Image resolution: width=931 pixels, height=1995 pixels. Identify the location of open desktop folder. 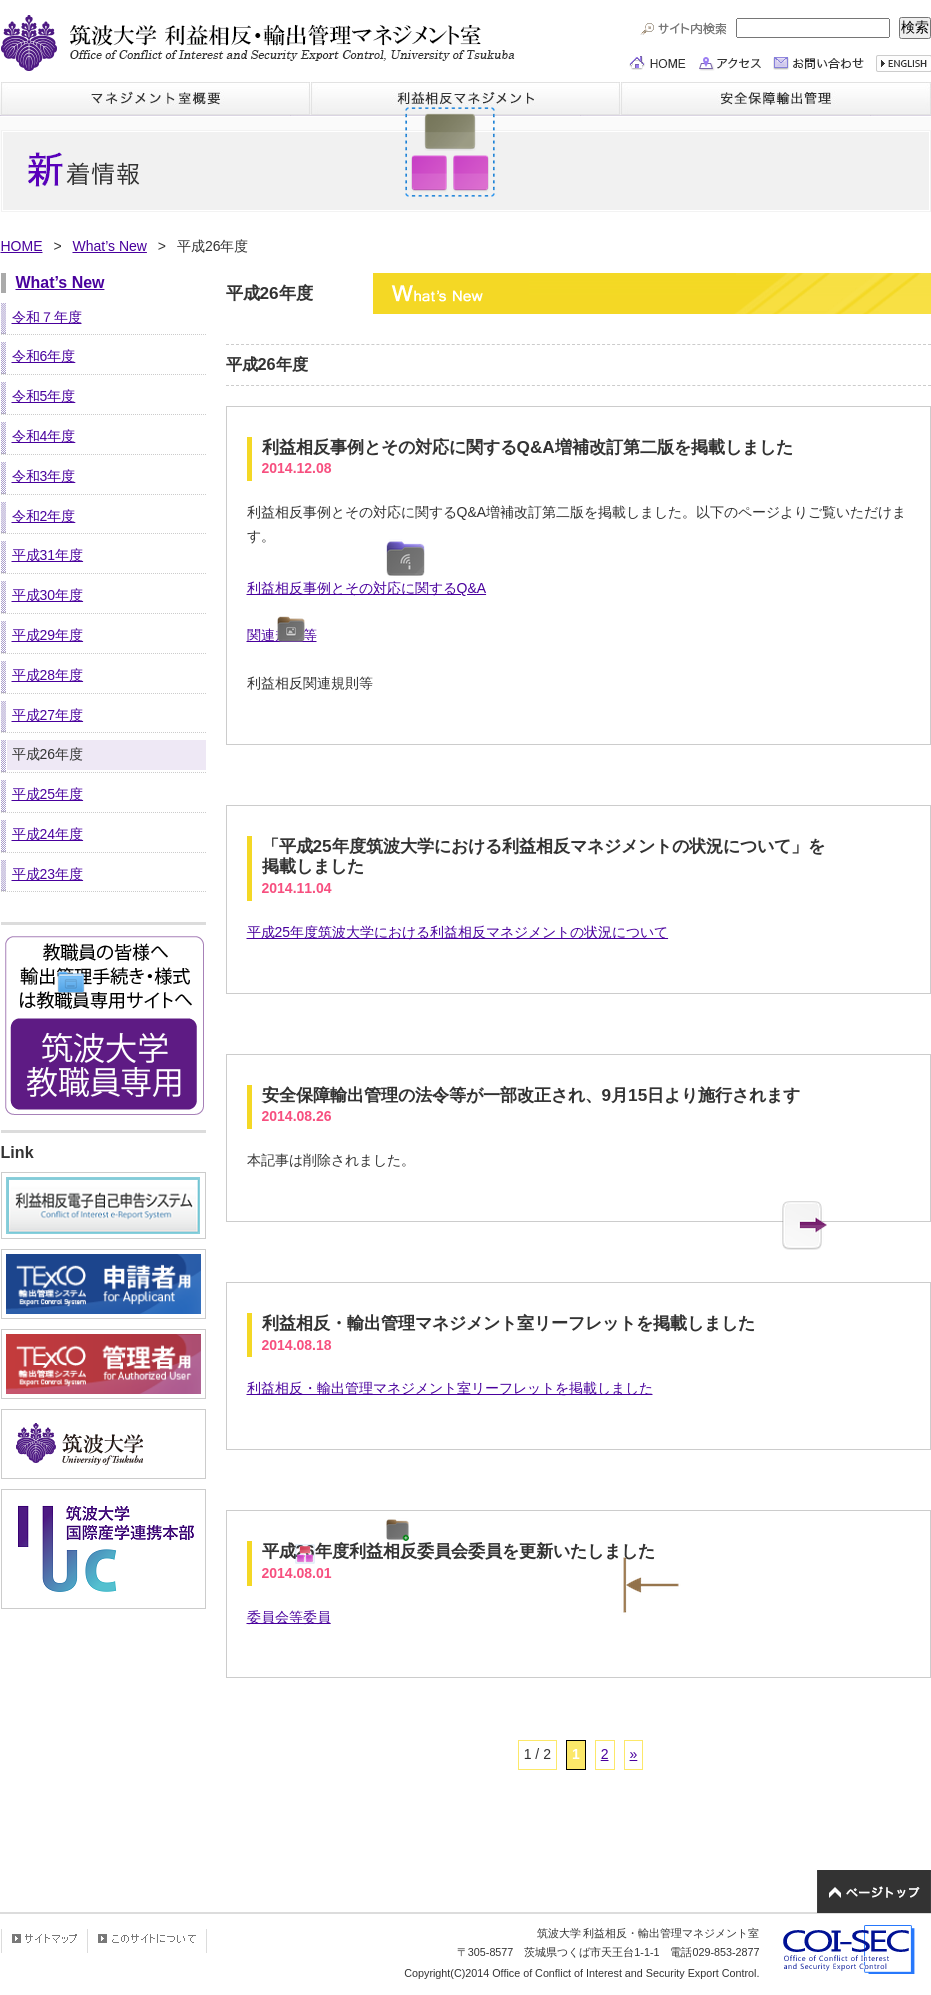
(71, 982).